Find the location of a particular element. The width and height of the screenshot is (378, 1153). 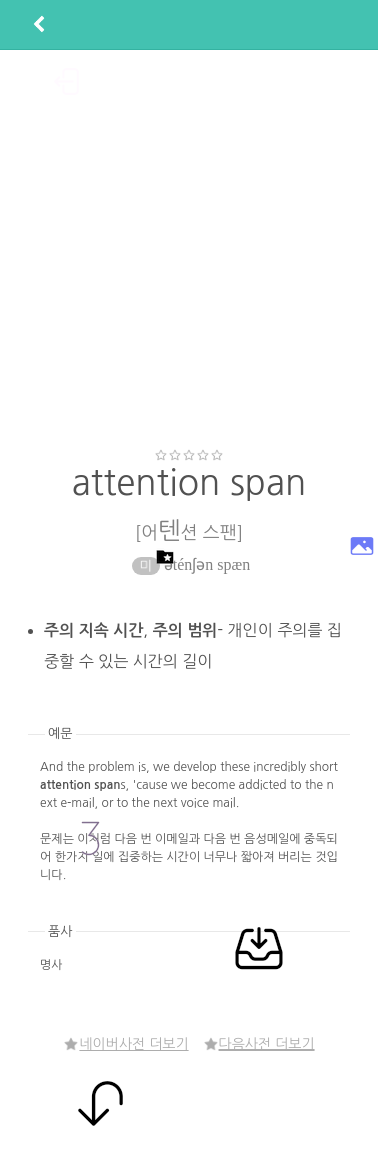

download message to inbox is located at coordinates (259, 949).